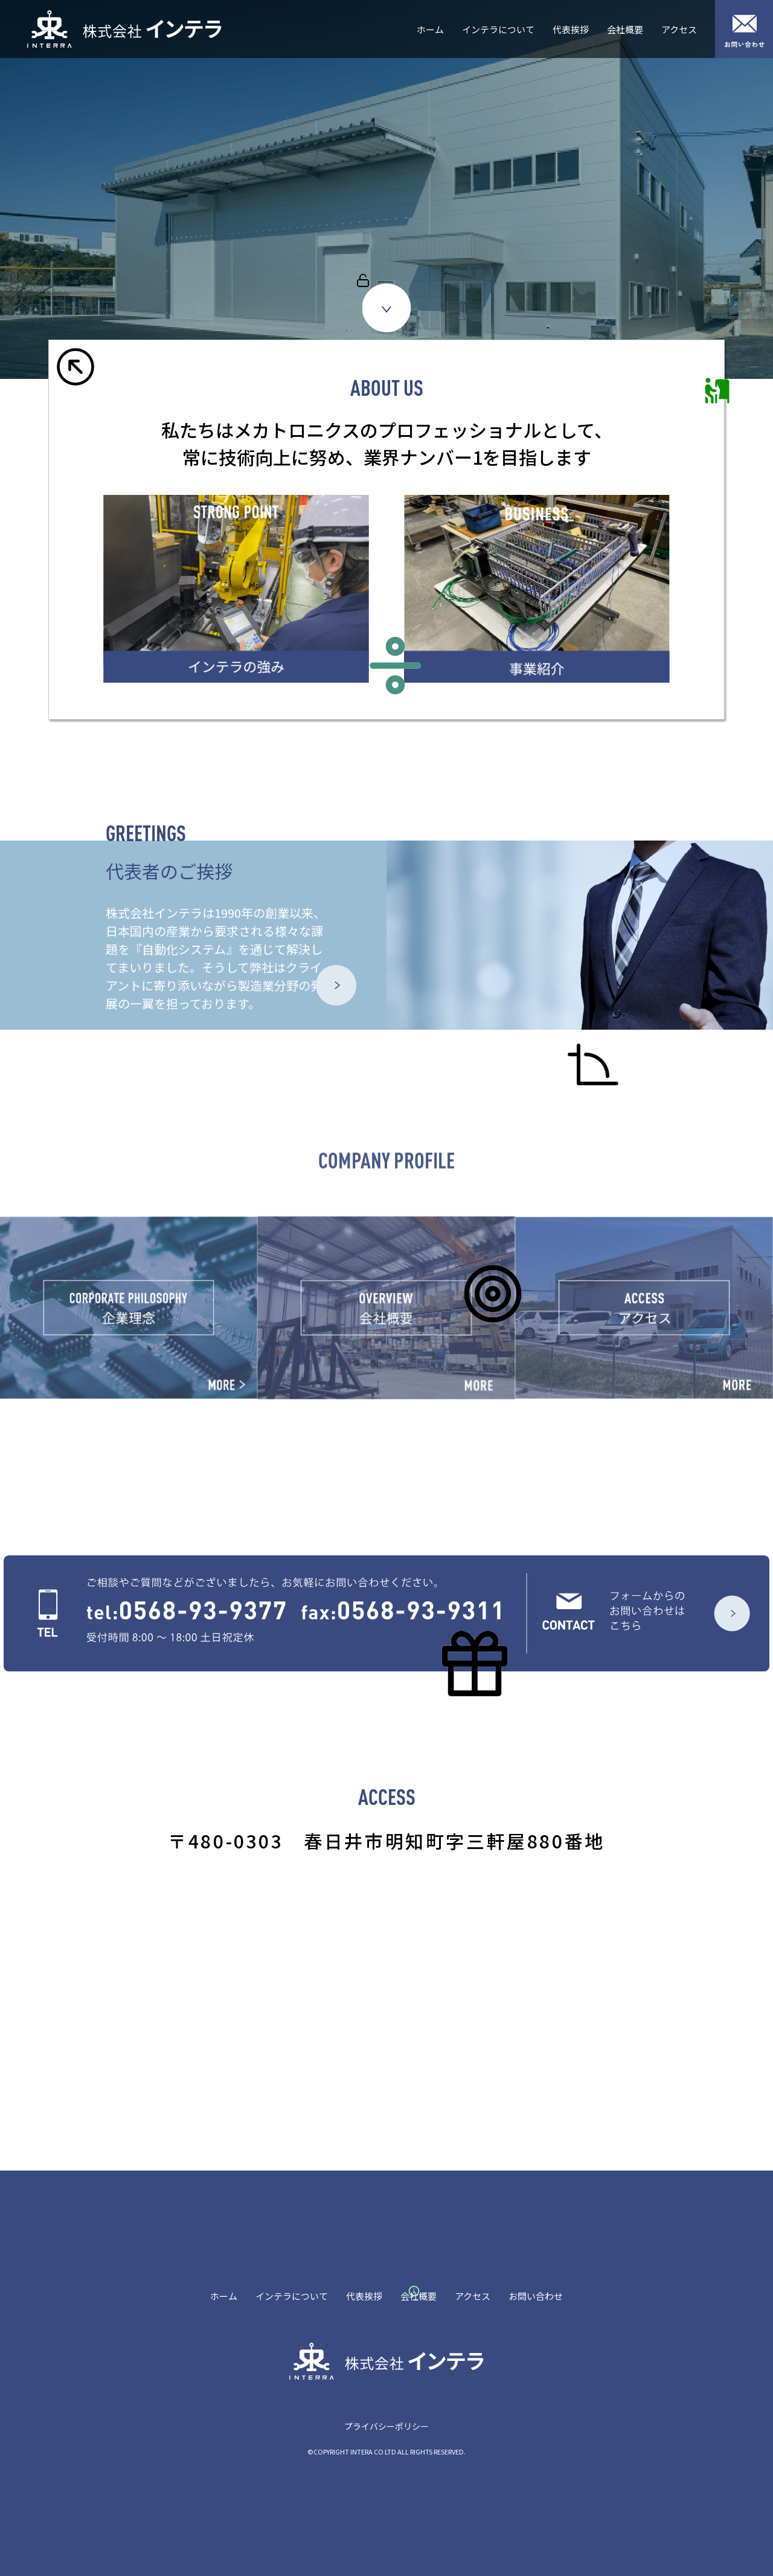 The height and width of the screenshot is (2576, 773). Describe the element at coordinates (75, 367) in the screenshot. I see `navigate back to previous screen` at that location.